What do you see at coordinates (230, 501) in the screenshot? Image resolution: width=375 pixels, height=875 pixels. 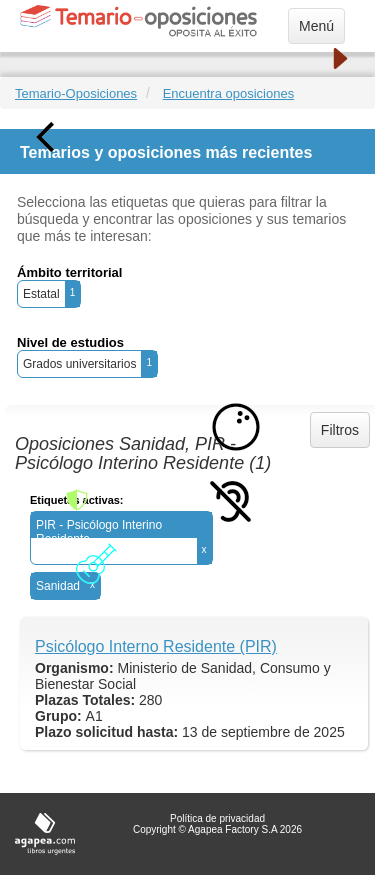 I see `mute audio or disable listening` at bounding box center [230, 501].